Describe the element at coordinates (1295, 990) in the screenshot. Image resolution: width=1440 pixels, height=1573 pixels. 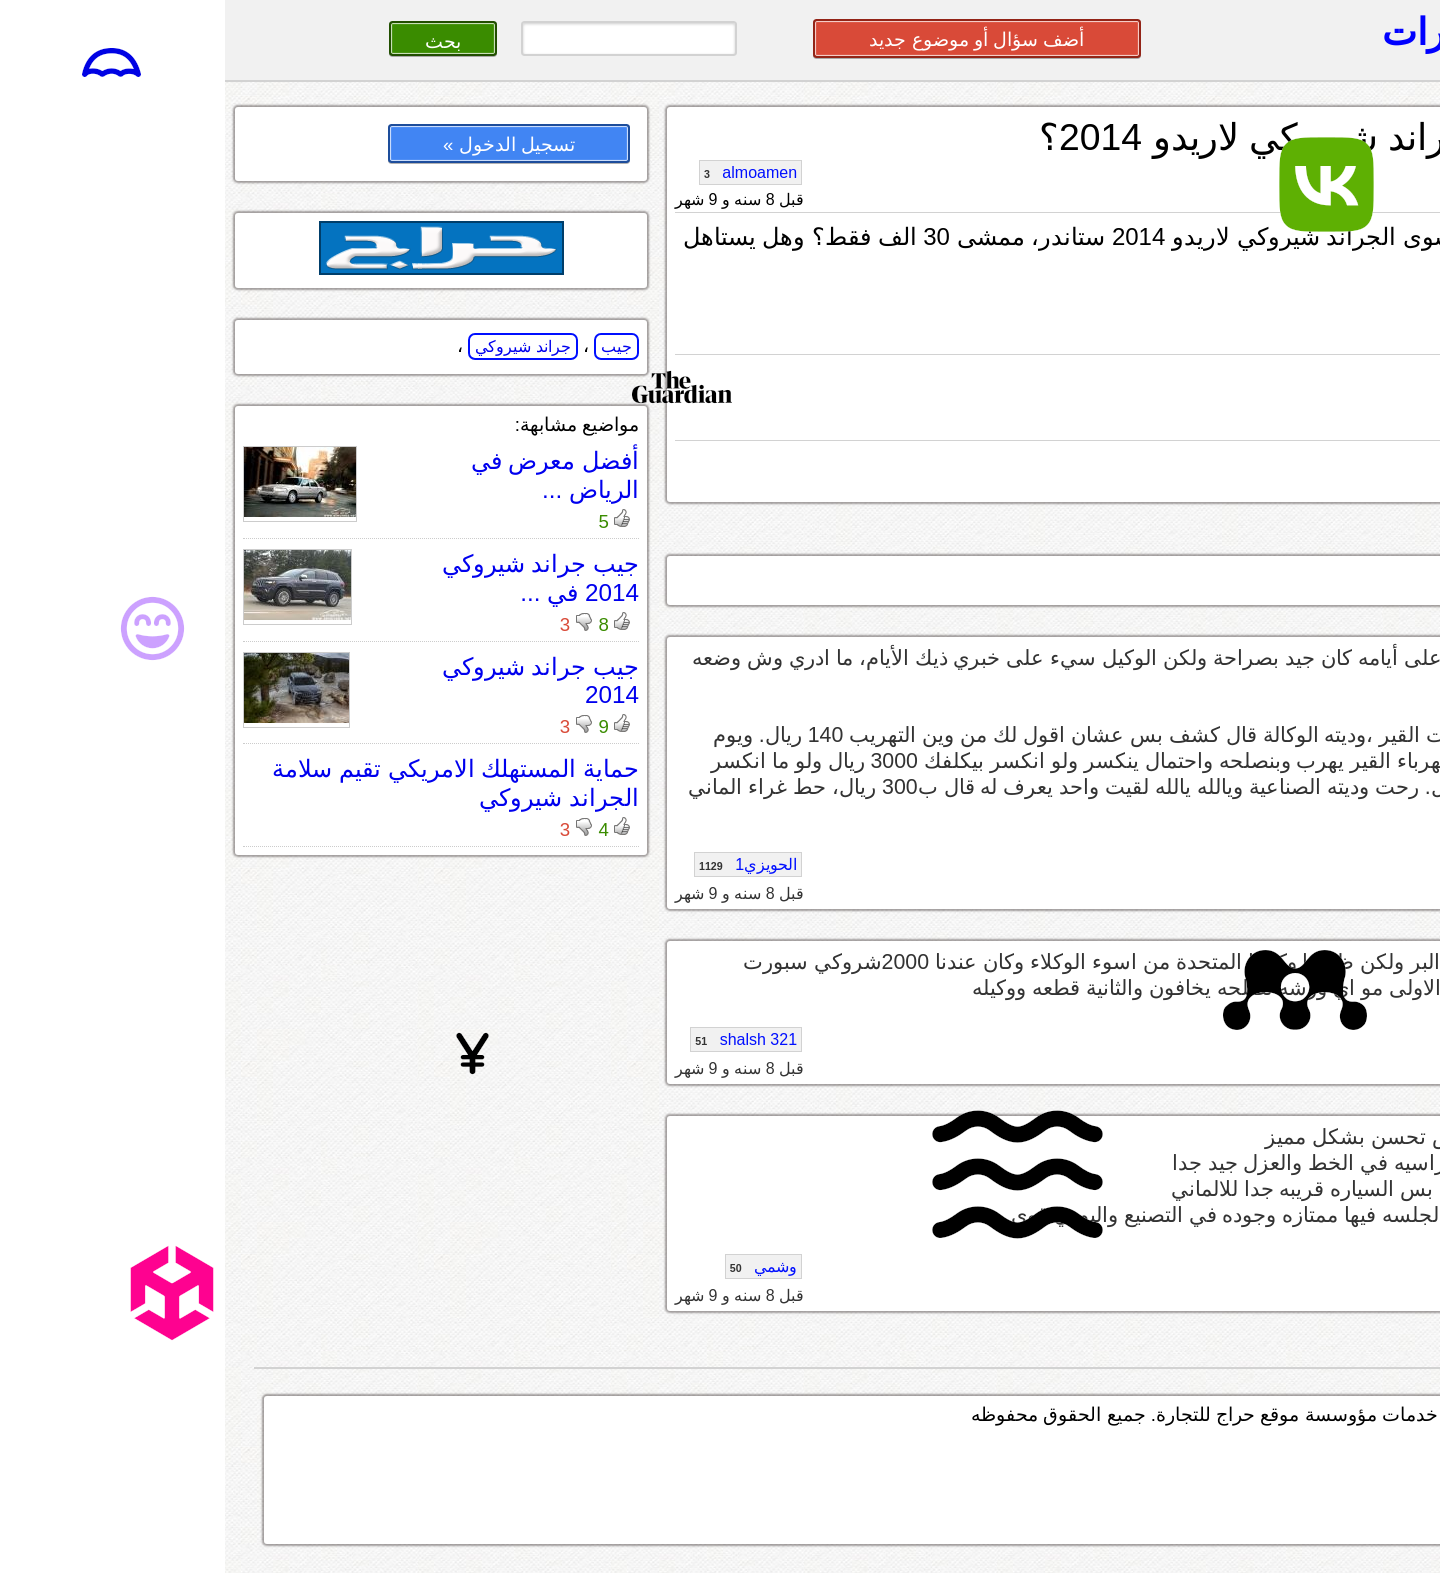
I see `open Mendeley reference manager` at that location.